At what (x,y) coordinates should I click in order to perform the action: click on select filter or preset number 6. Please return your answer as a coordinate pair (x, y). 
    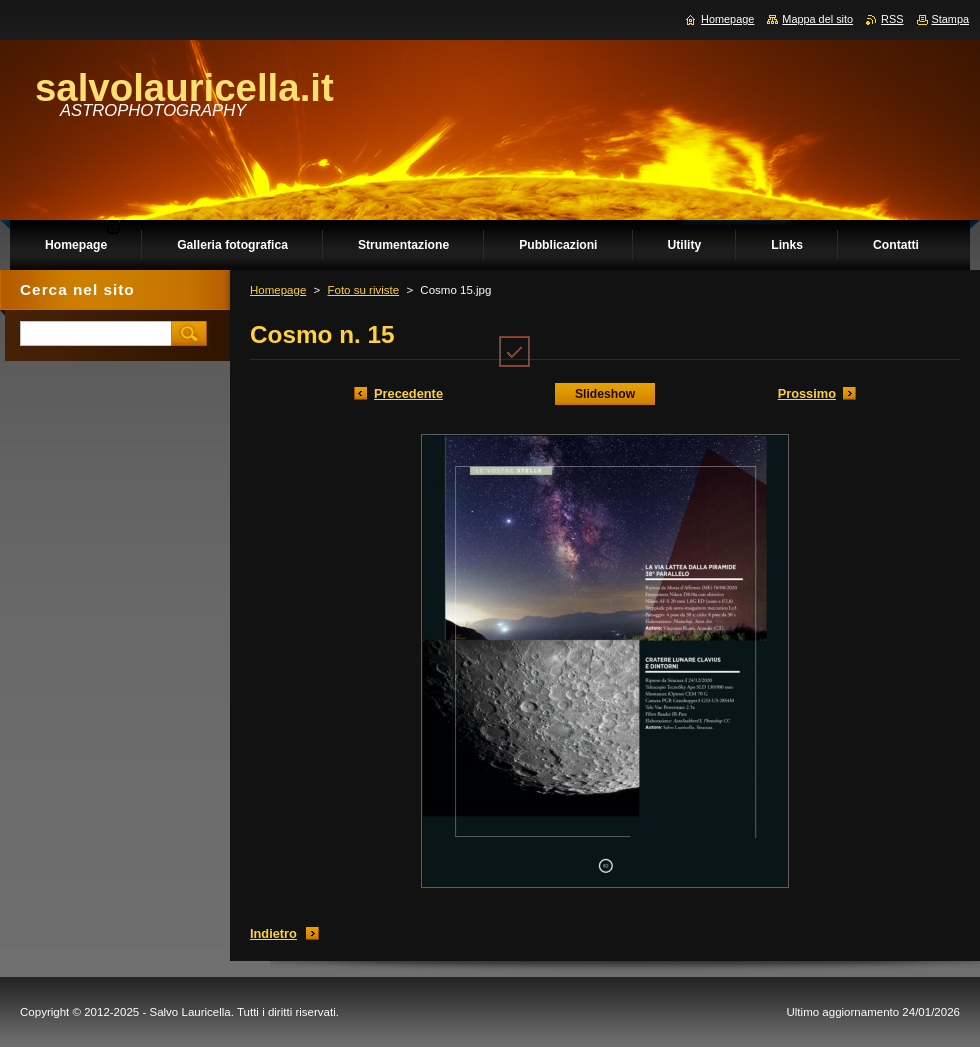
    Looking at the image, I should click on (113, 227).